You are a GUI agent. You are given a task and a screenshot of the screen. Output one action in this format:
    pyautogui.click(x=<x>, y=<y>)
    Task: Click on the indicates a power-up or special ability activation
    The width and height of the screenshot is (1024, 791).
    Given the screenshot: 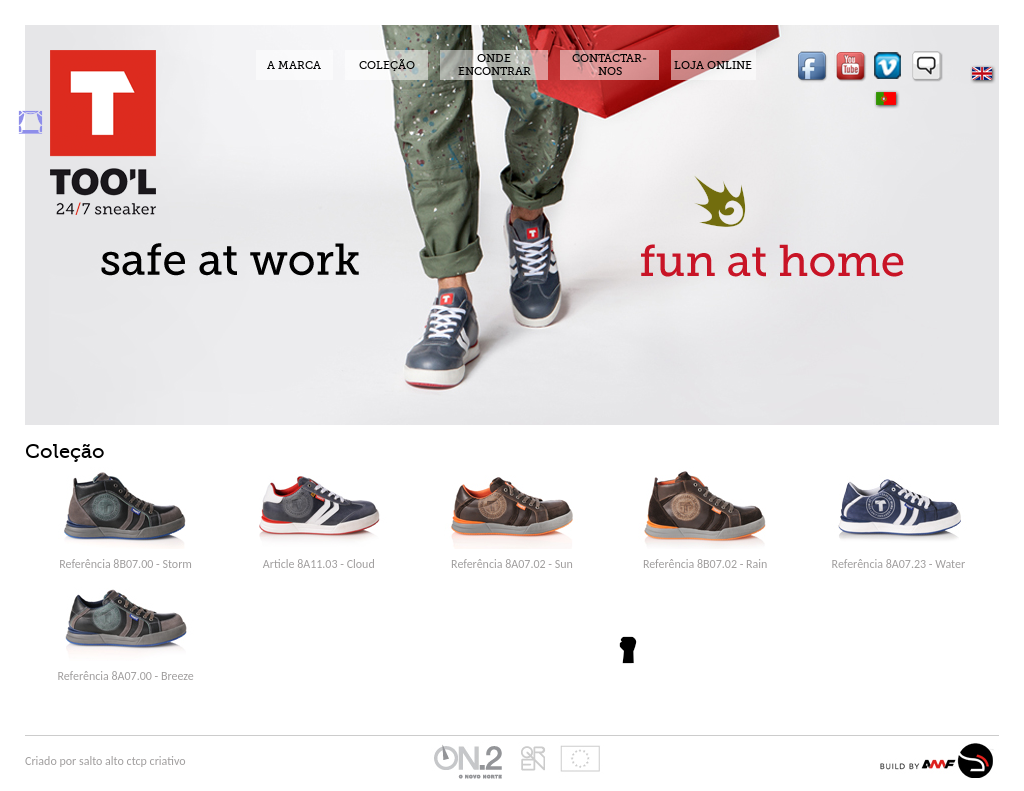 What is the action you would take?
    pyautogui.click(x=719, y=201)
    